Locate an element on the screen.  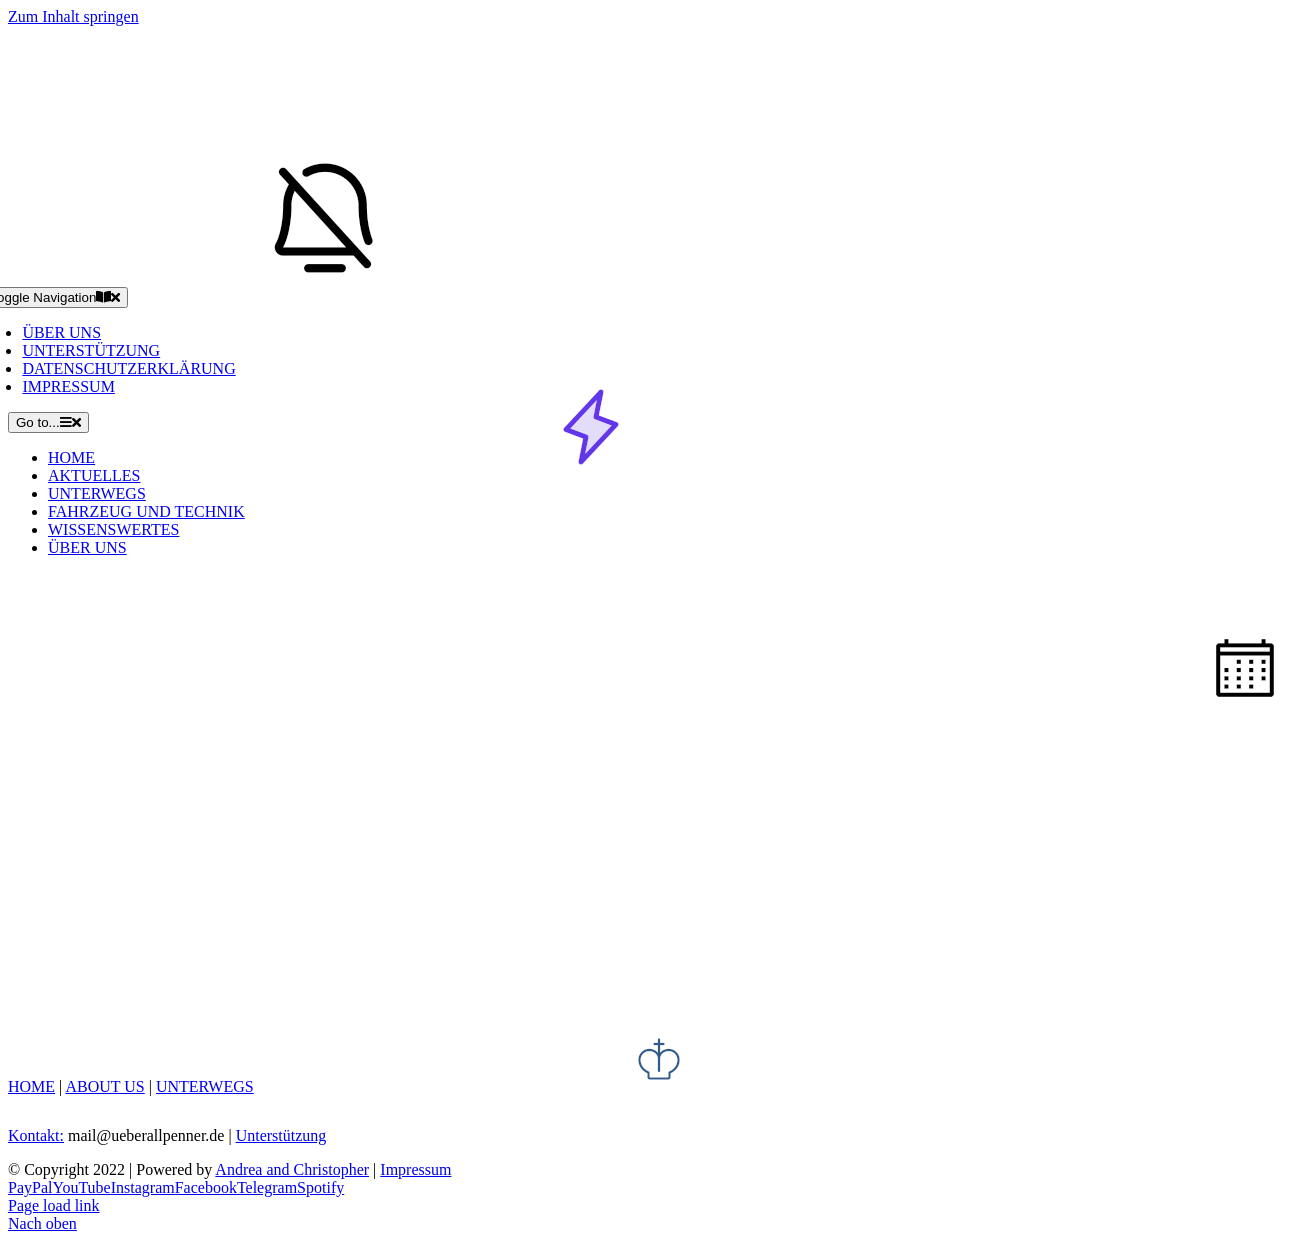
indicates premium or royal status is located at coordinates (659, 1062).